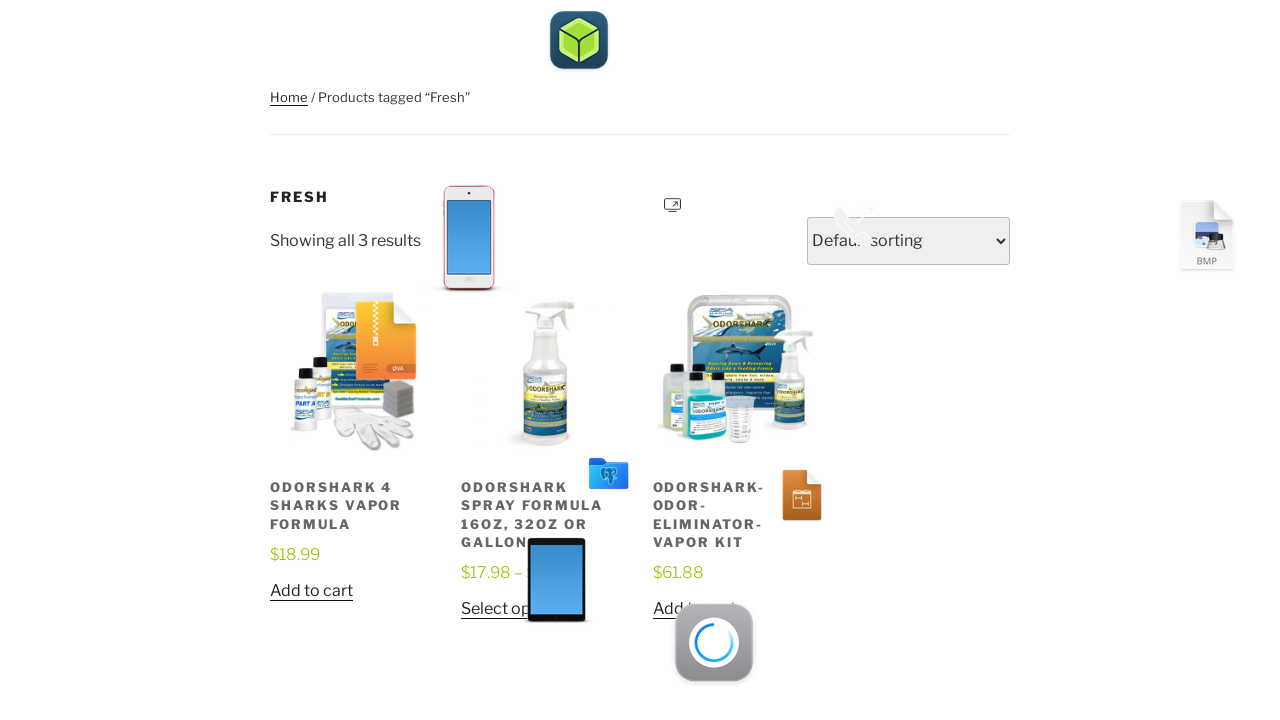  I want to click on open balenaEtcher to flash OS images to drives, so click(579, 40).